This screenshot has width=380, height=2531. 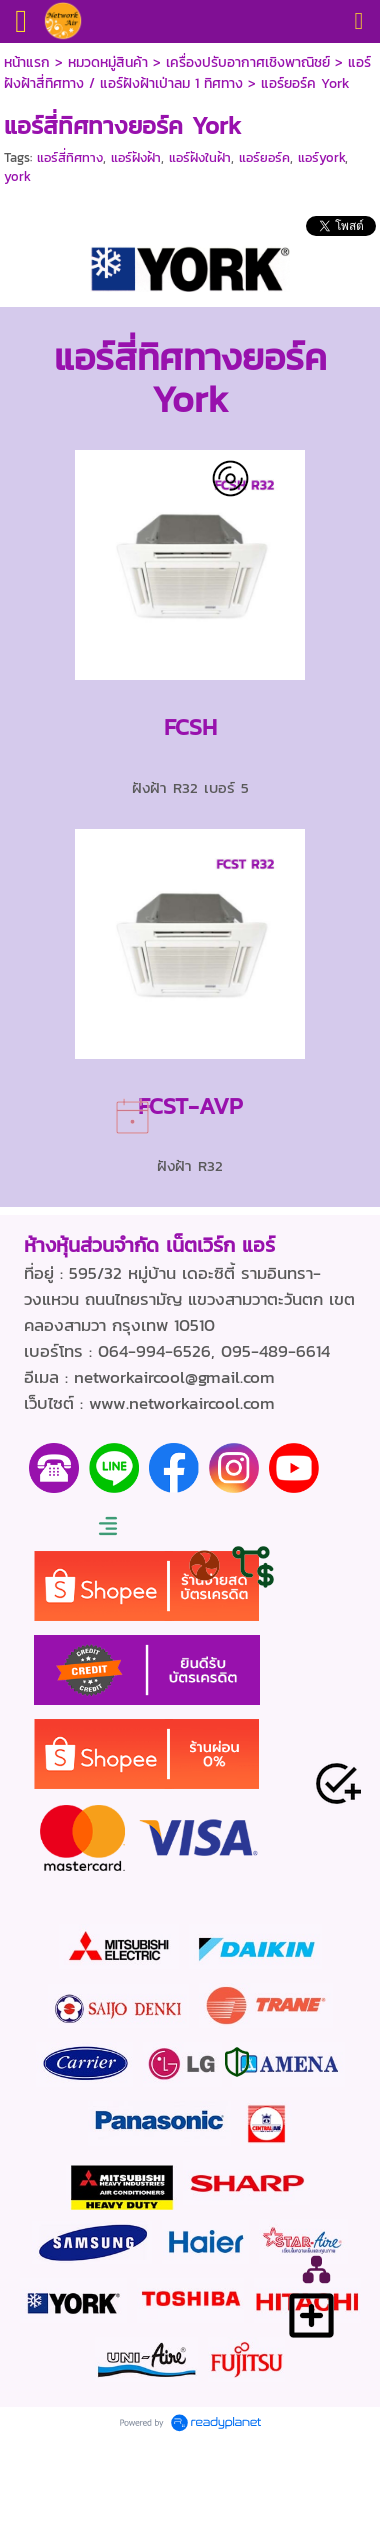 I want to click on view organizational hierarchy or structure, so click(x=316, y=2269).